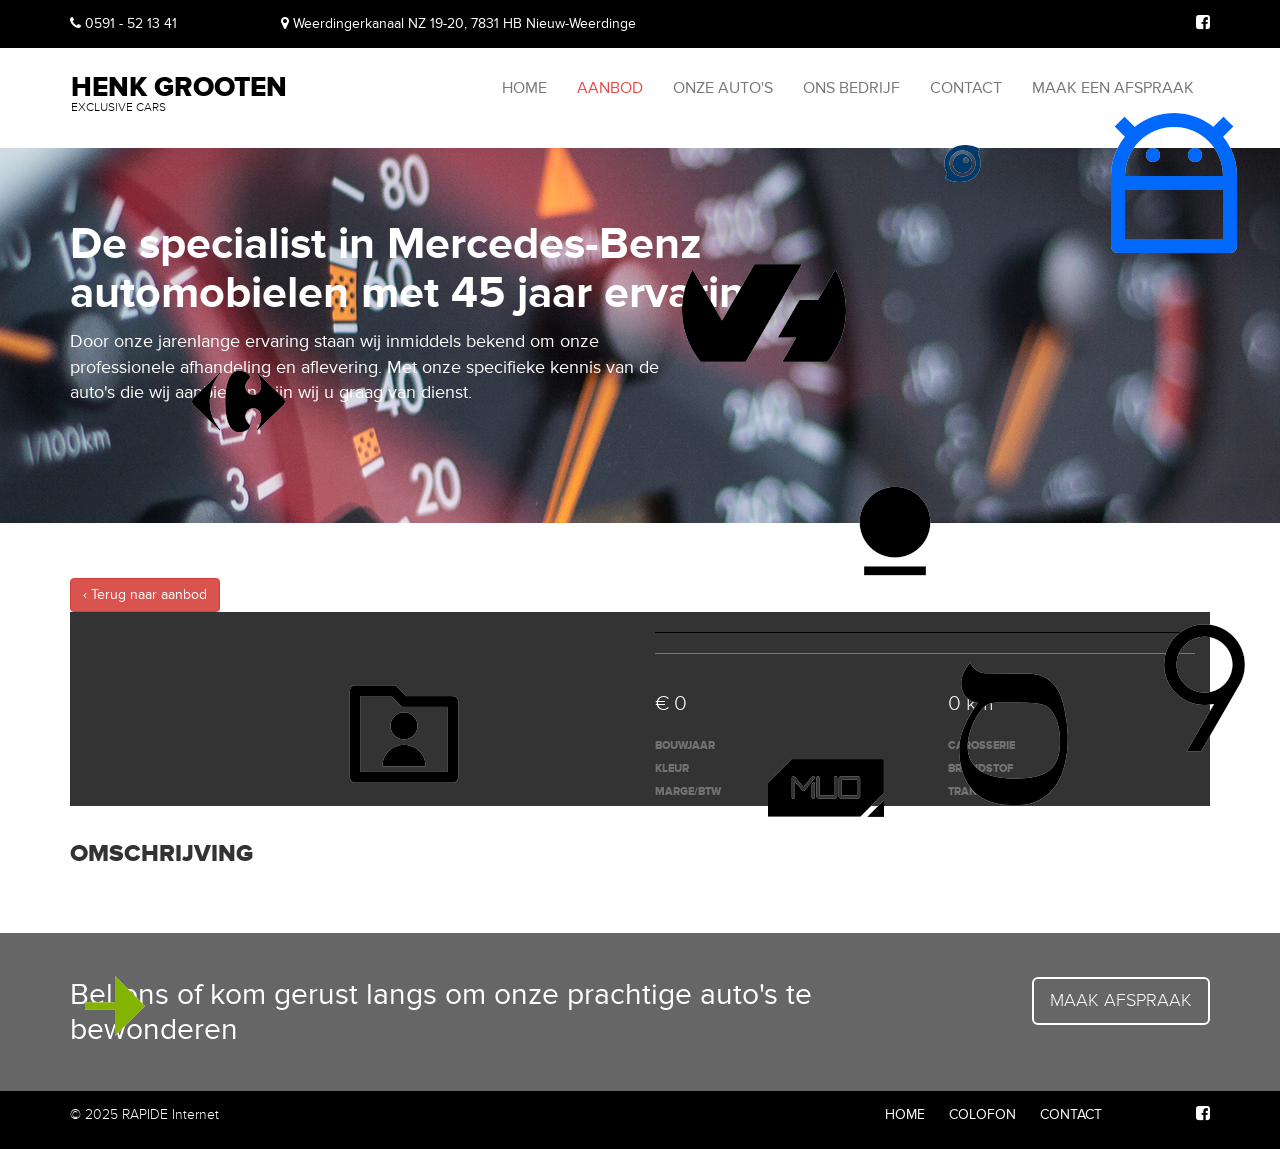 The width and height of the screenshot is (1280, 1149). What do you see at coordinates (1174, 183) in the screenshot?
I see `android operating system logo` at bounding box center [1174, 183].